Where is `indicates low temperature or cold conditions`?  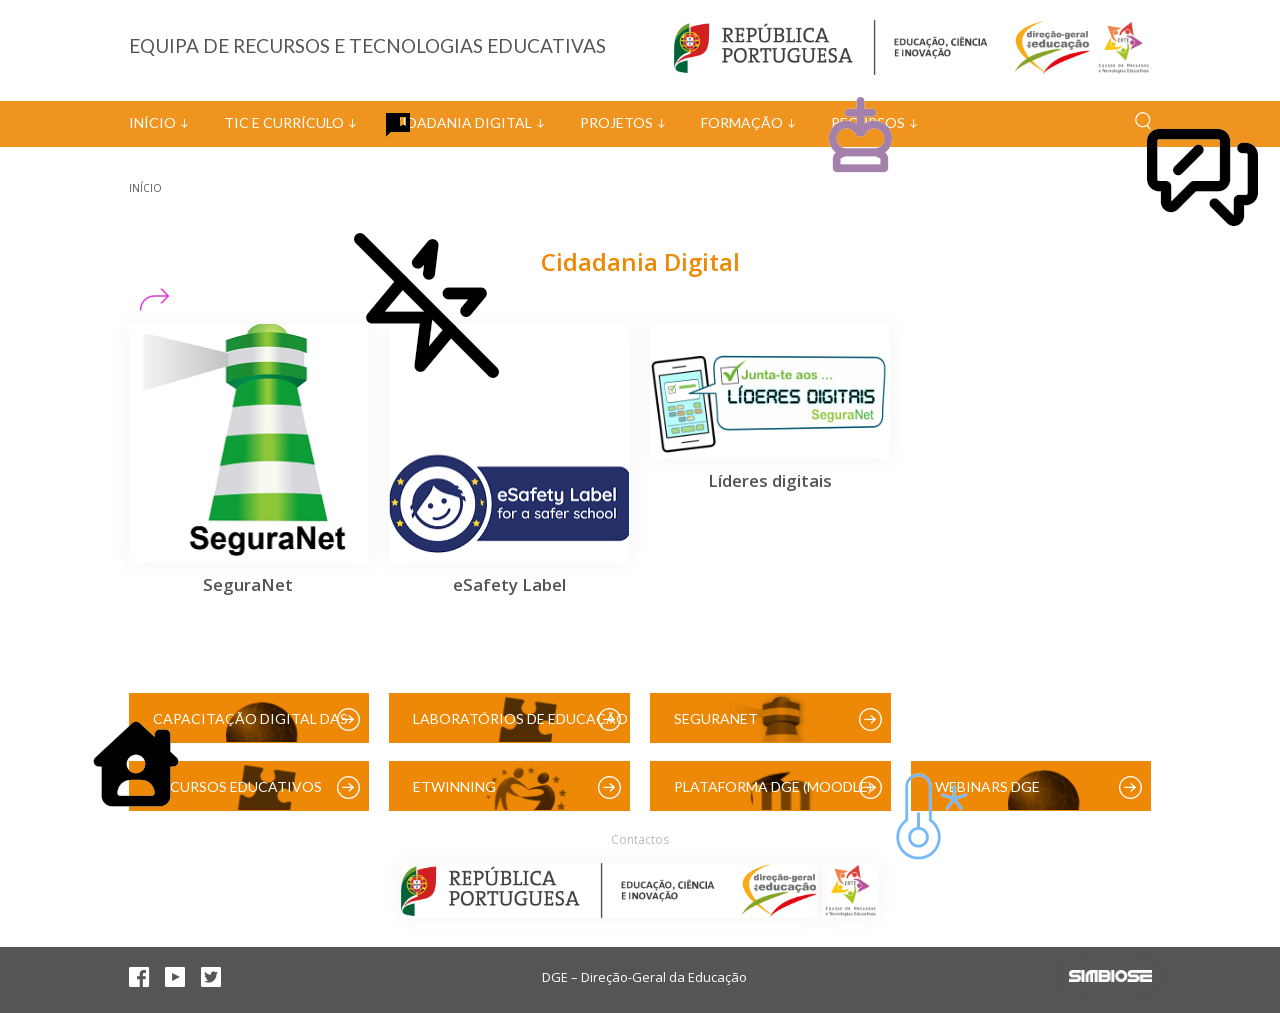 indicates low temperature or cold conditions is located at coordinates (921, 816).